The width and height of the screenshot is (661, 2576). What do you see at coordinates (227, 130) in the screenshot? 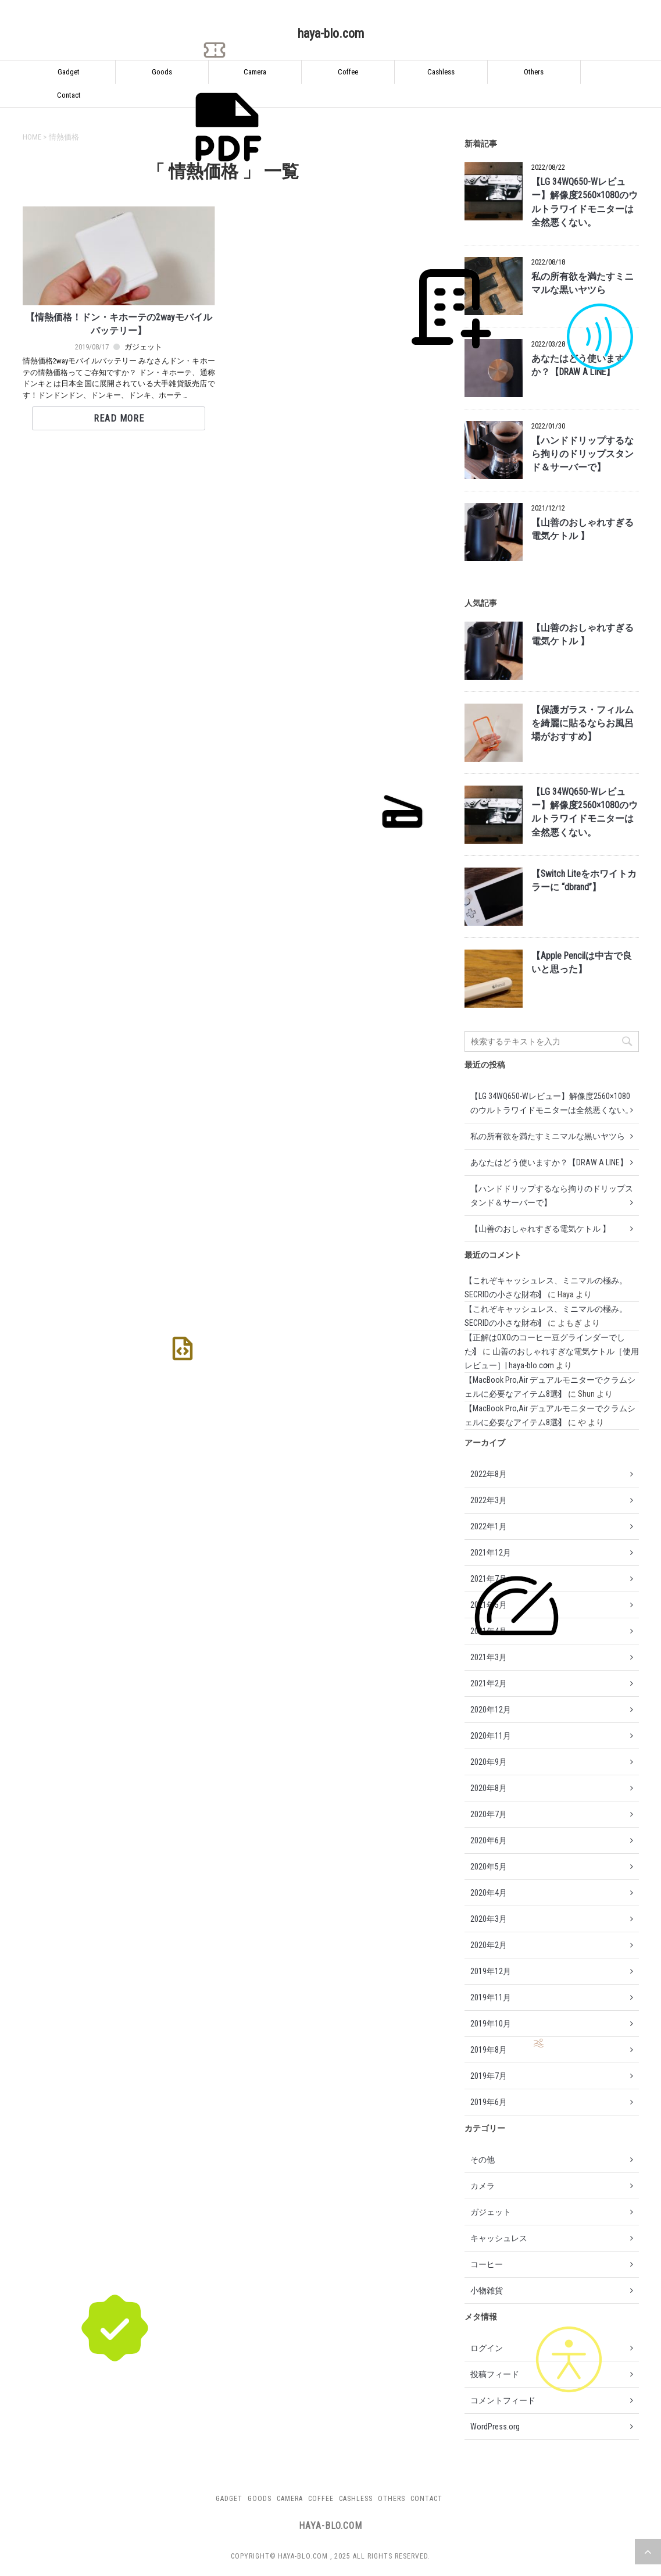
I see `open a PDF document` at bounding box center [227, 130].